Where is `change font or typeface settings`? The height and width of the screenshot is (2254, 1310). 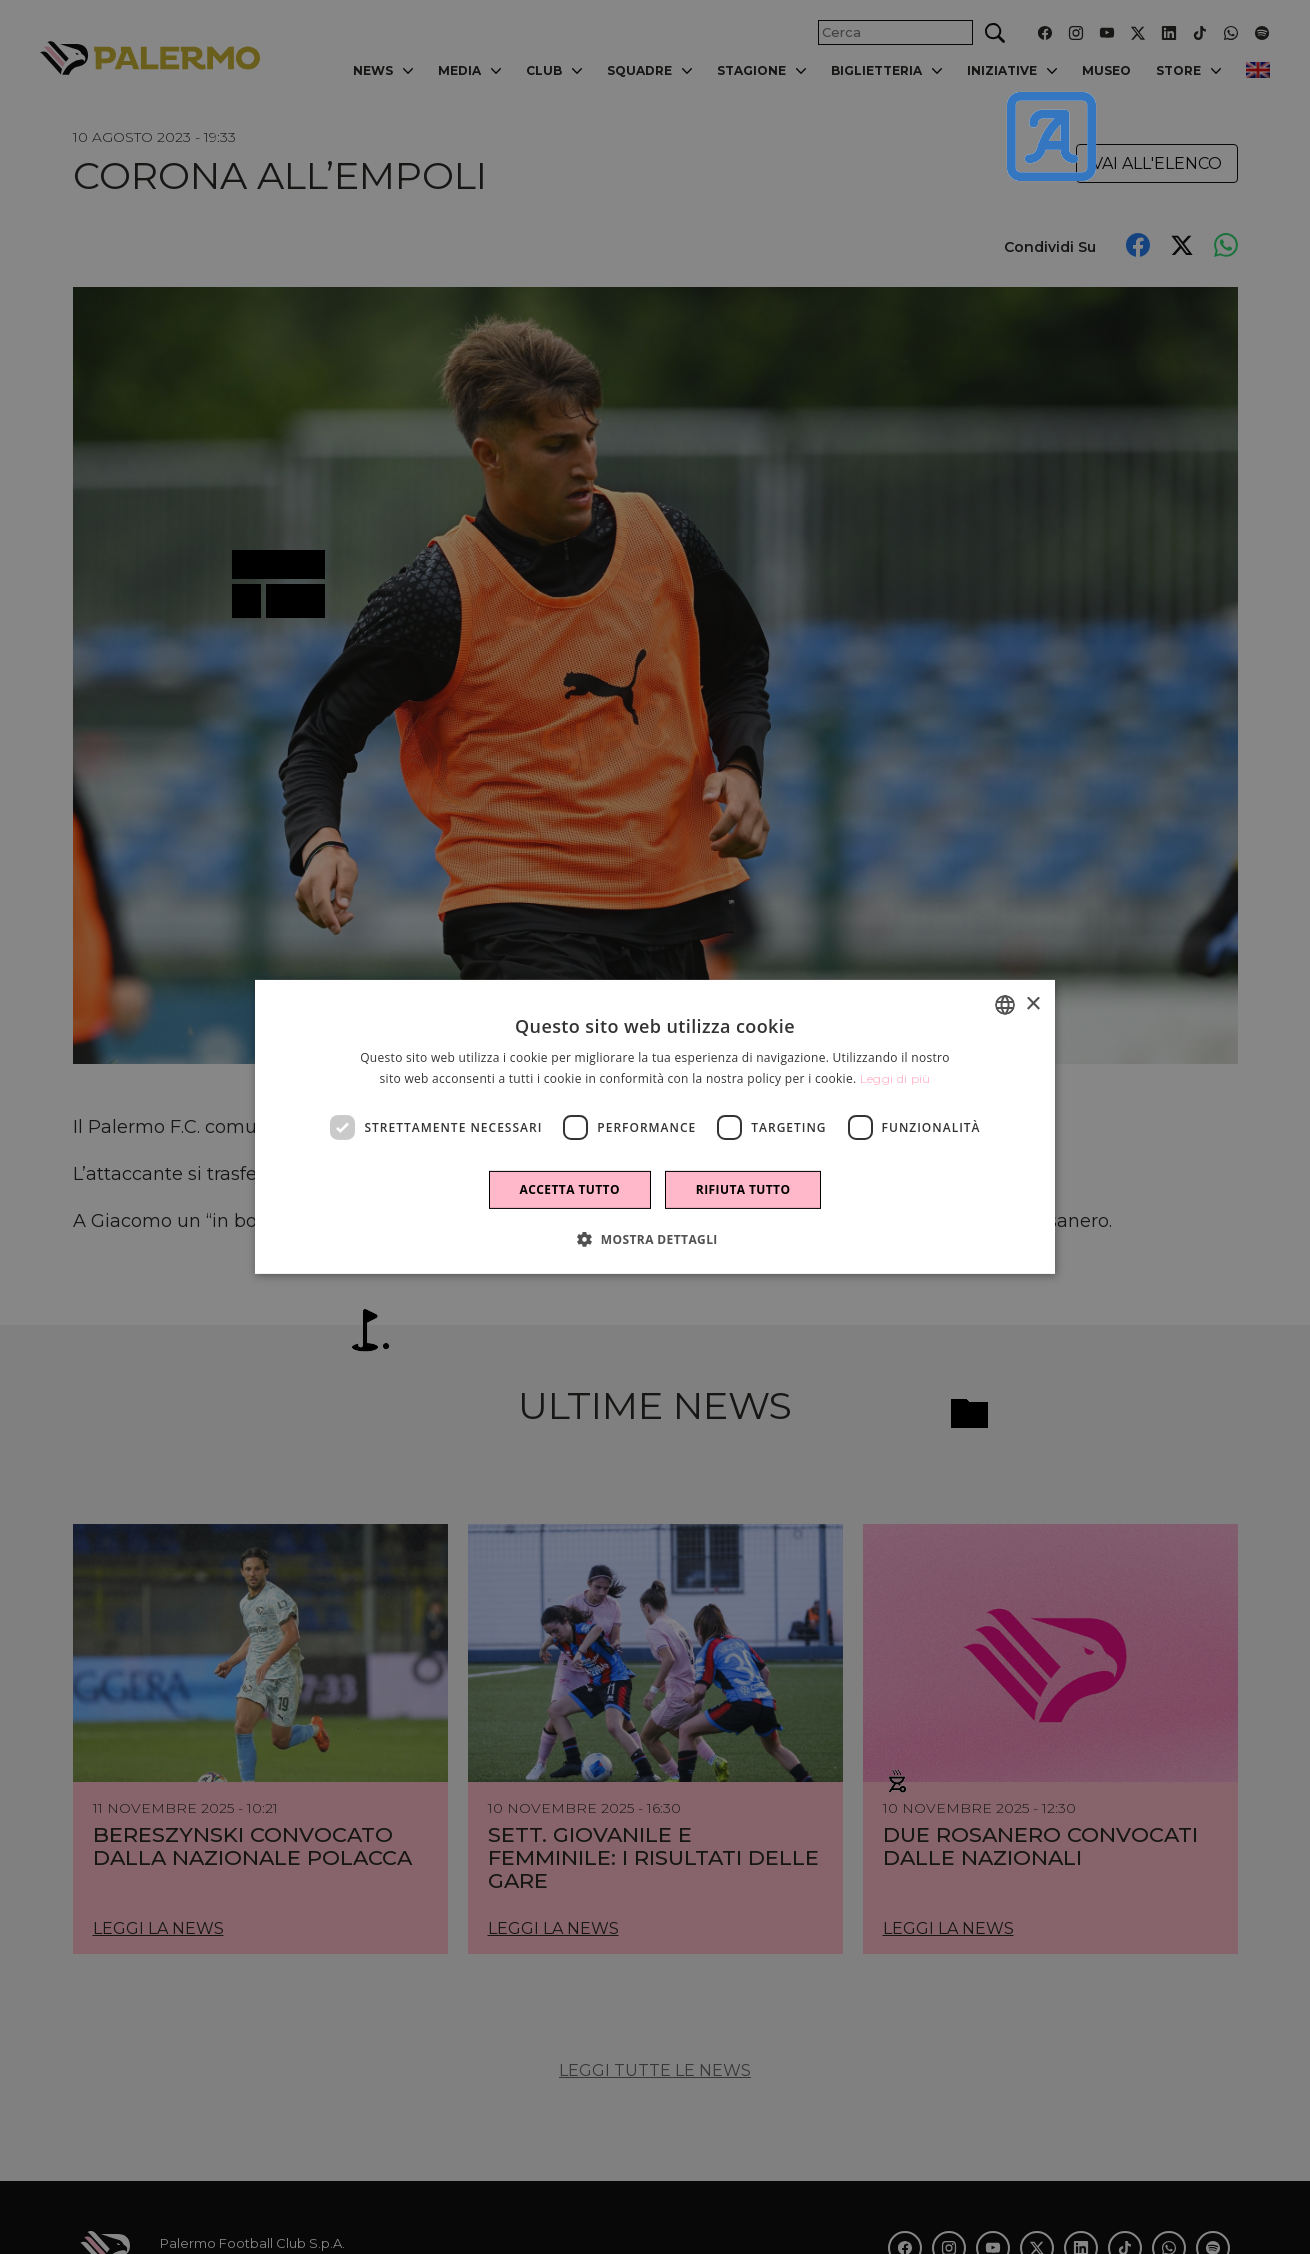
change font or typeface settings is located at coordinates (1051, 136).